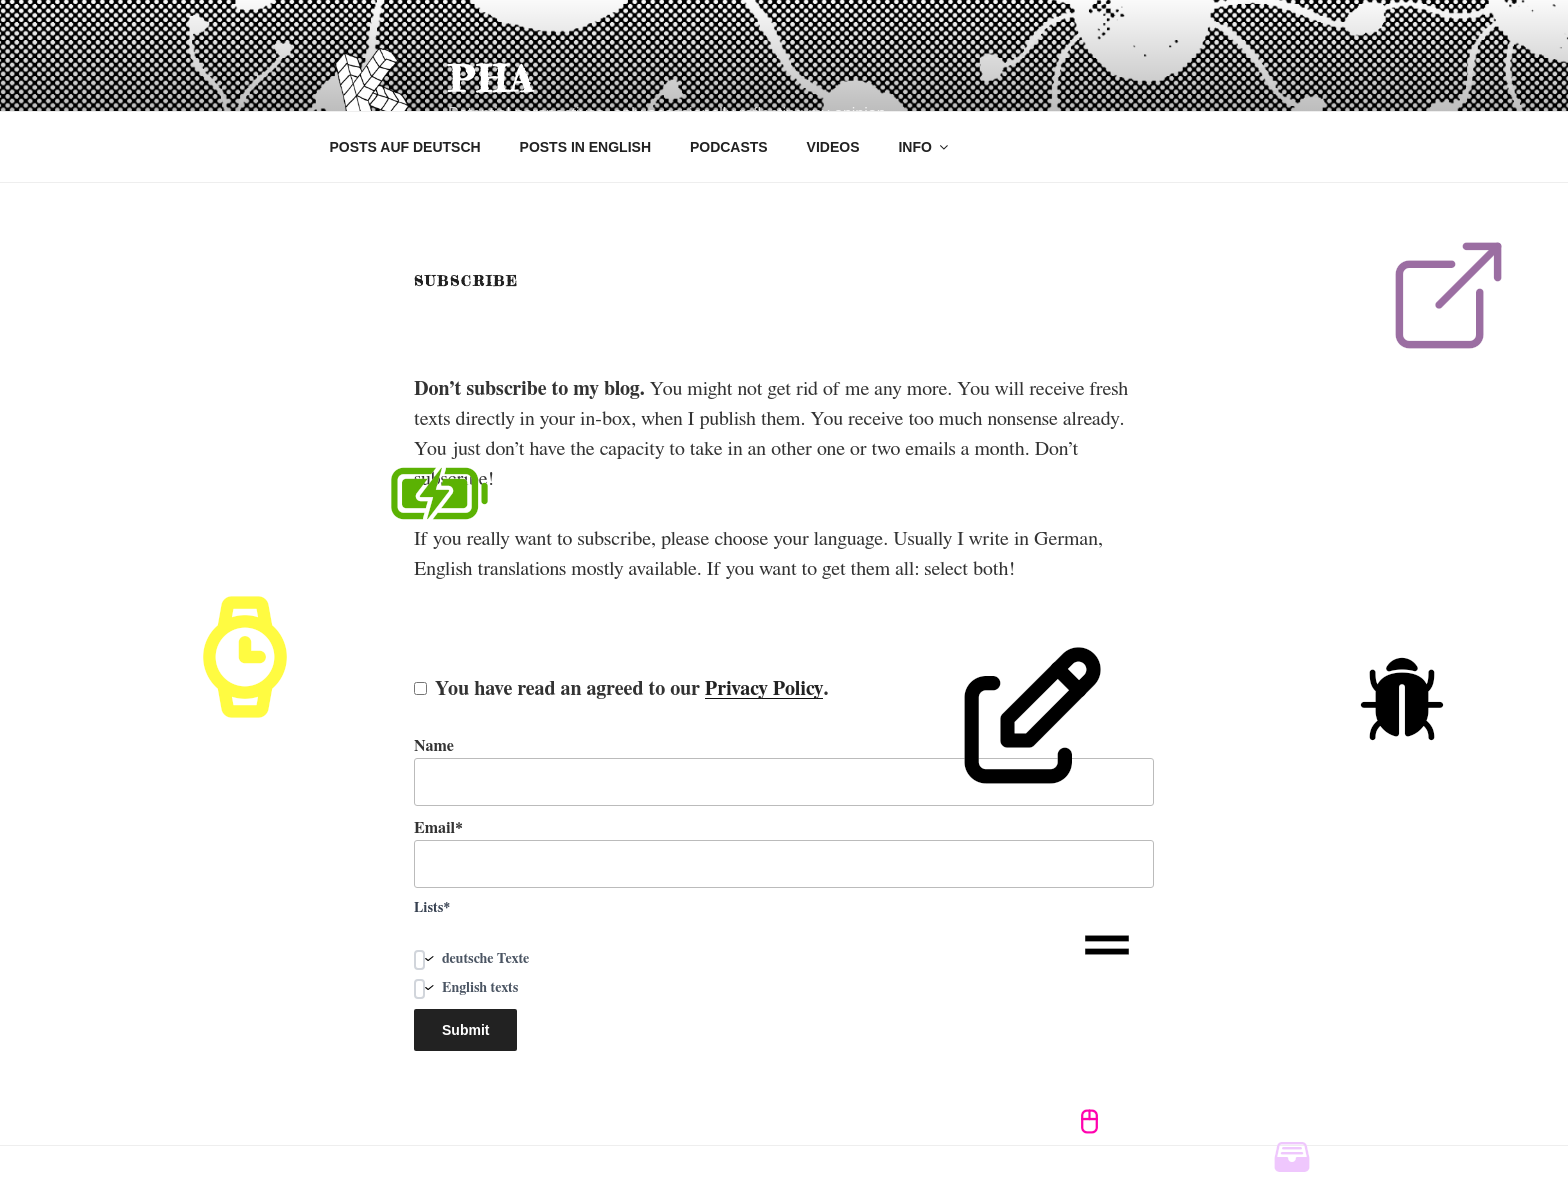  What do you see at coordinates (1107, 945) in the screenshot?
I see `reorder or rearrange list items` at bounding box center [1107, 945].